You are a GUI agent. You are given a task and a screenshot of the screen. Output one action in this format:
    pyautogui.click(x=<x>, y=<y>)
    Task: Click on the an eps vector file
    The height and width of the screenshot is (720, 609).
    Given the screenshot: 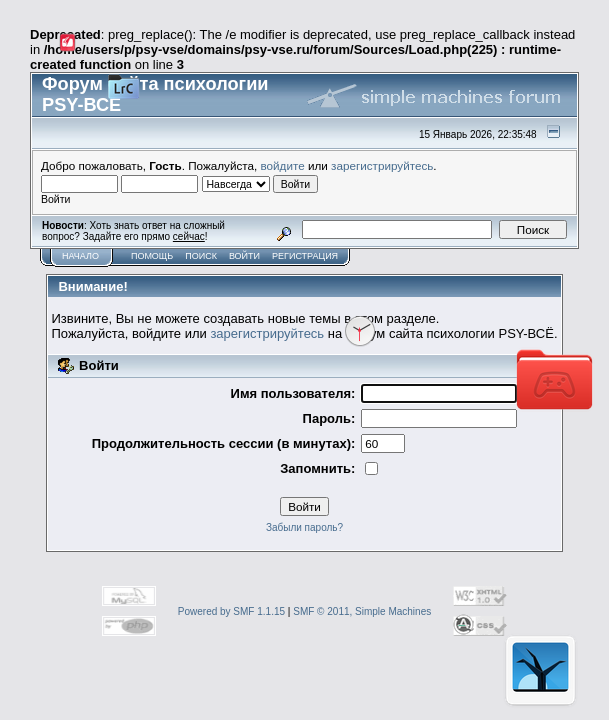 What is the action you would take?
    pyautogui.click(x=67, y=42)
    